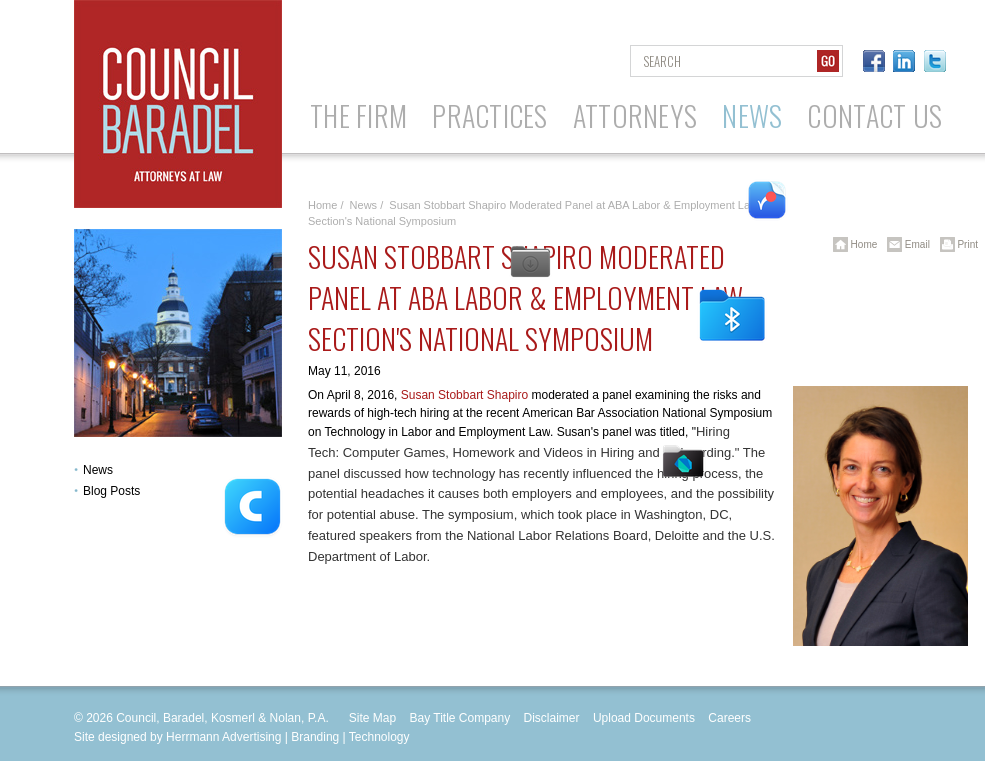  Describe the element at coordinates (252, 506) in the screenshot. I see `open the Cura 3D printing slicer application` at that location.